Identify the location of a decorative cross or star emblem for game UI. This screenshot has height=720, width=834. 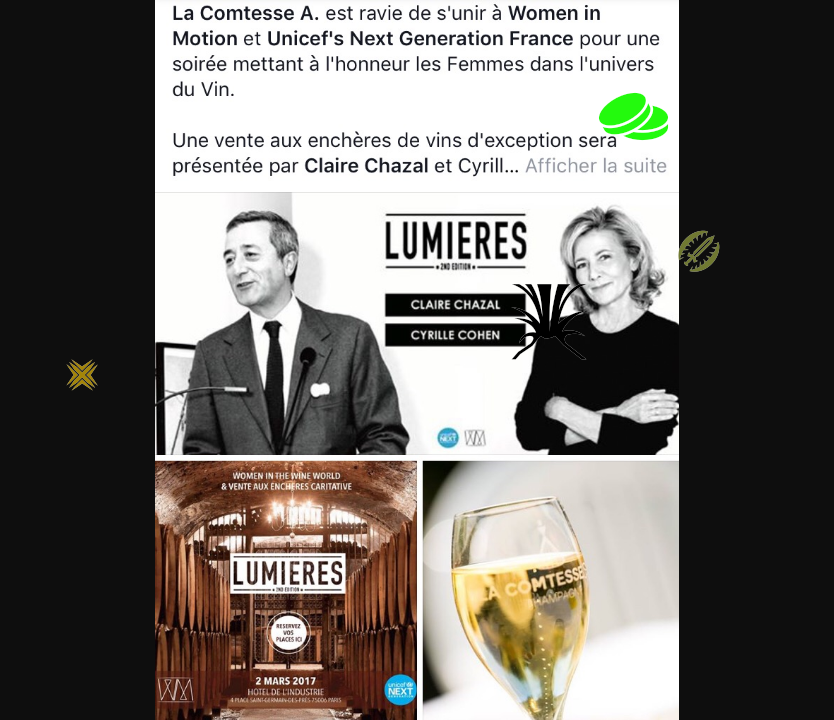
(82, 375).